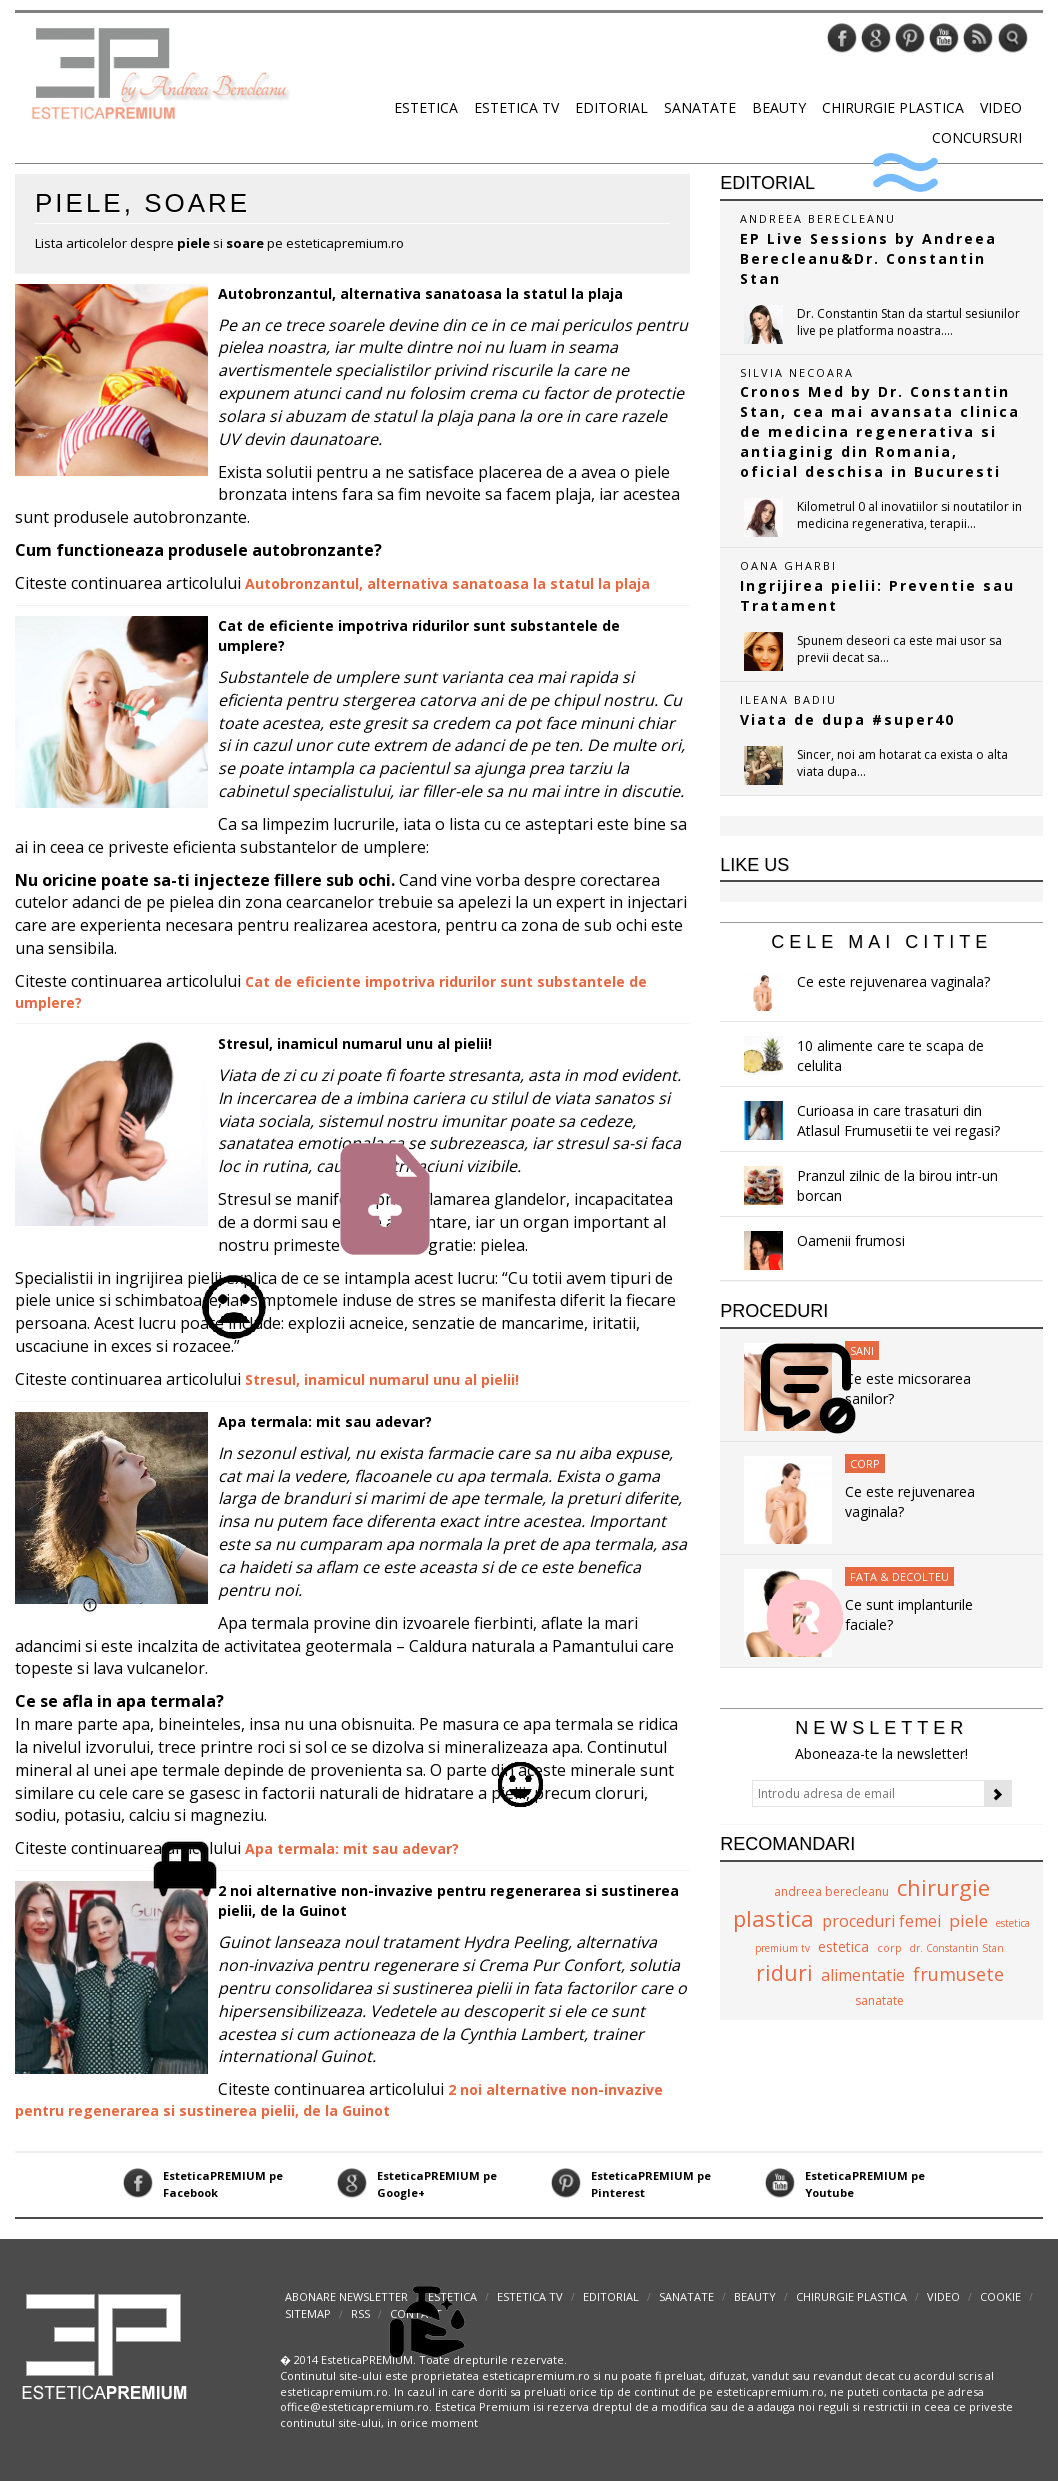 This screenshot has height=2481, width=1058. I want to click on create a new file, so click(385, 1199).